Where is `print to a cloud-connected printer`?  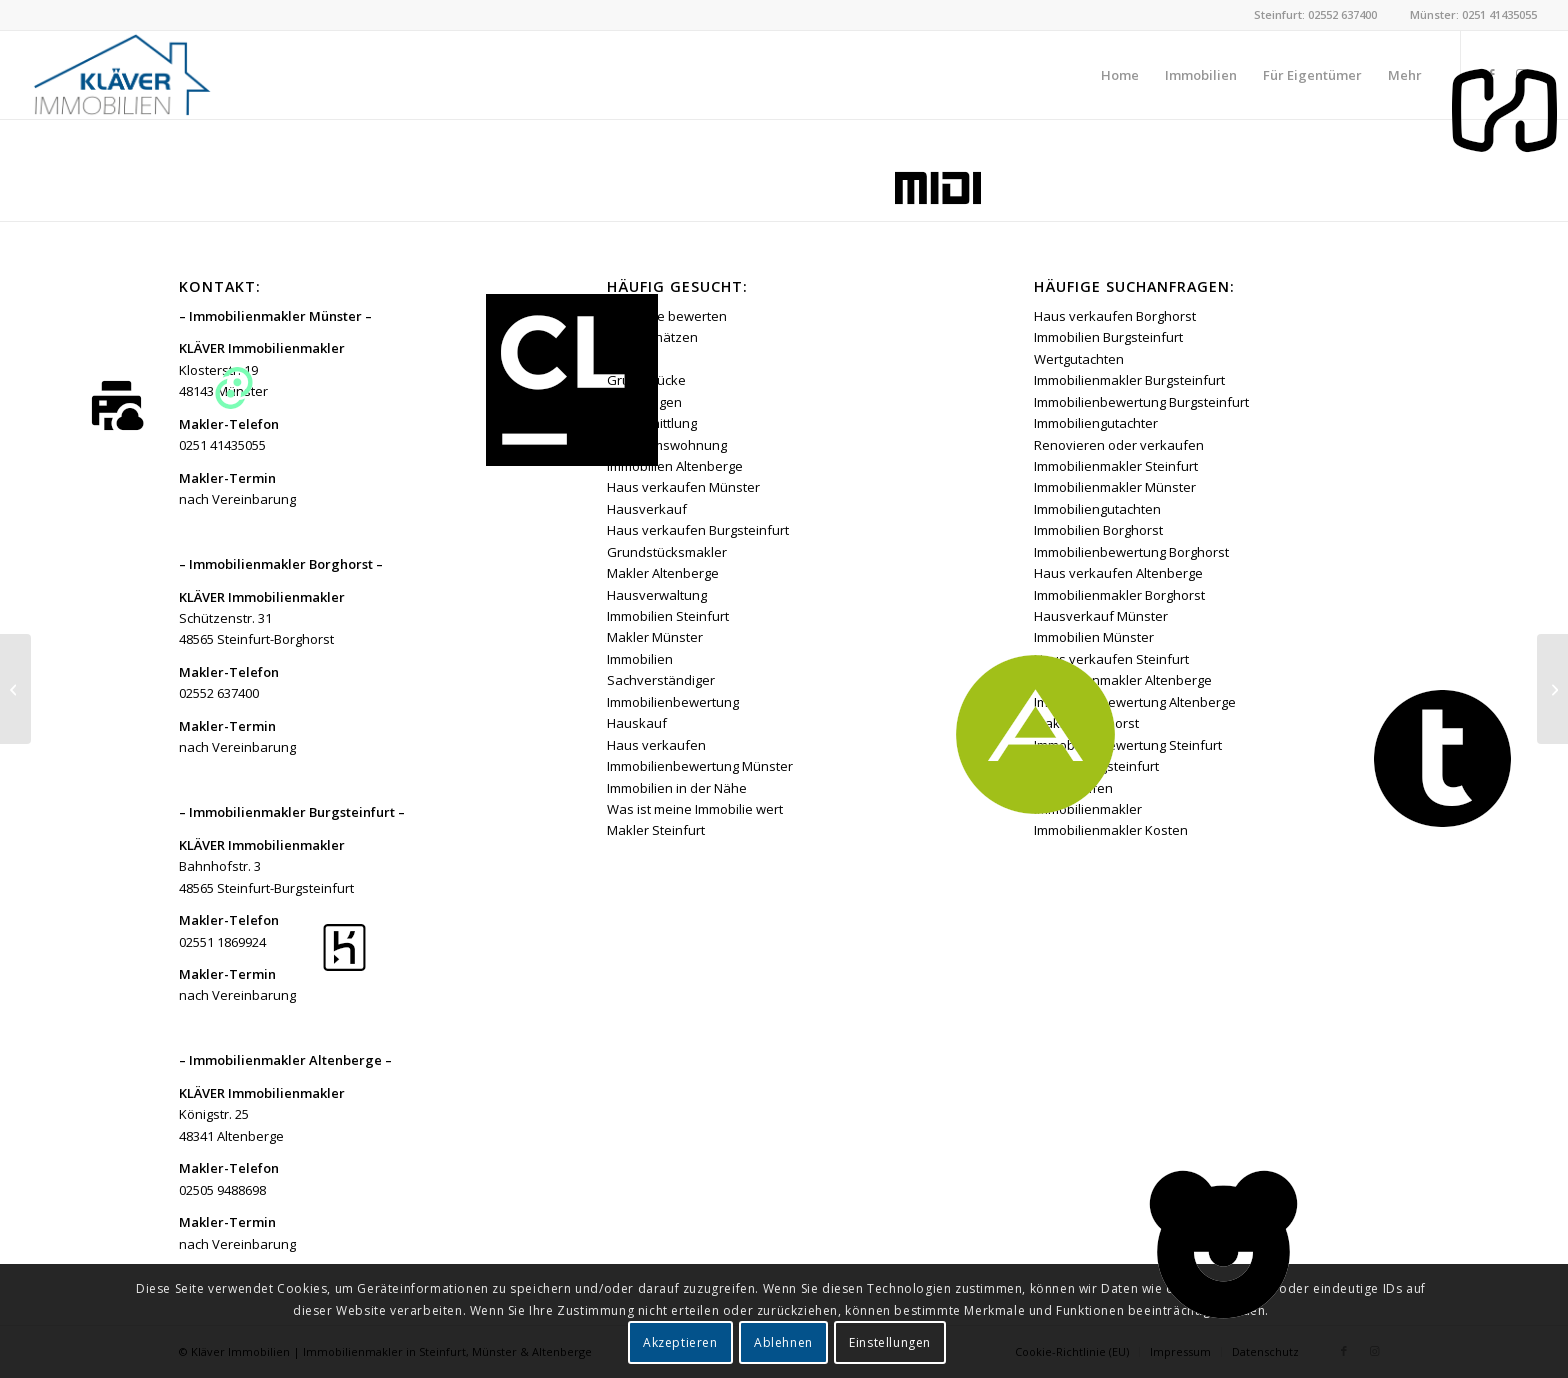 print to a cloud-connected printer is located at coordinates (116, 405).